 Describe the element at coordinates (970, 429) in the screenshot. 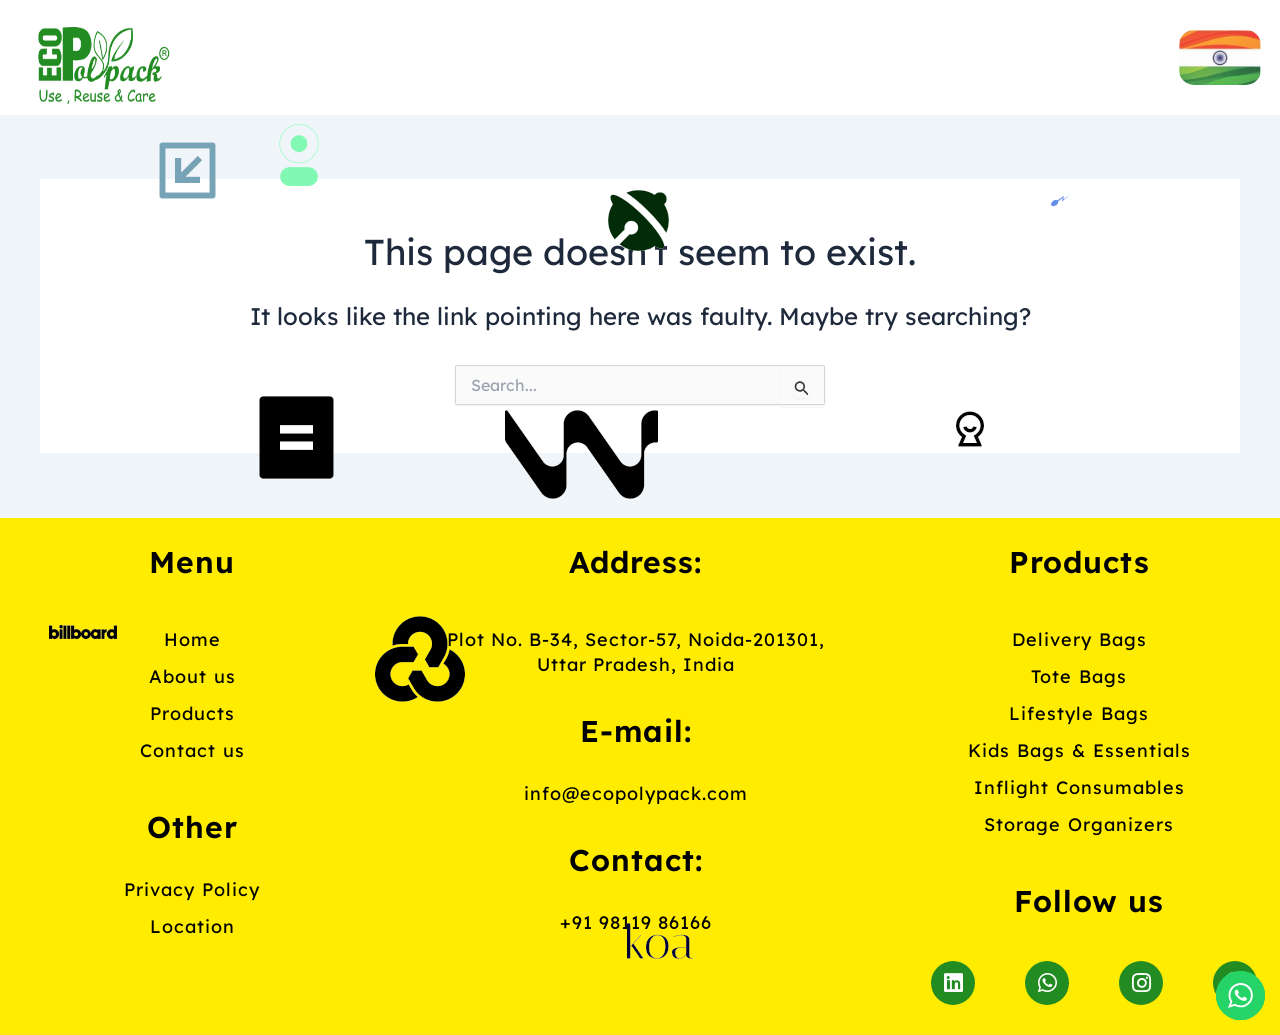

I see `view user profile` at that location.